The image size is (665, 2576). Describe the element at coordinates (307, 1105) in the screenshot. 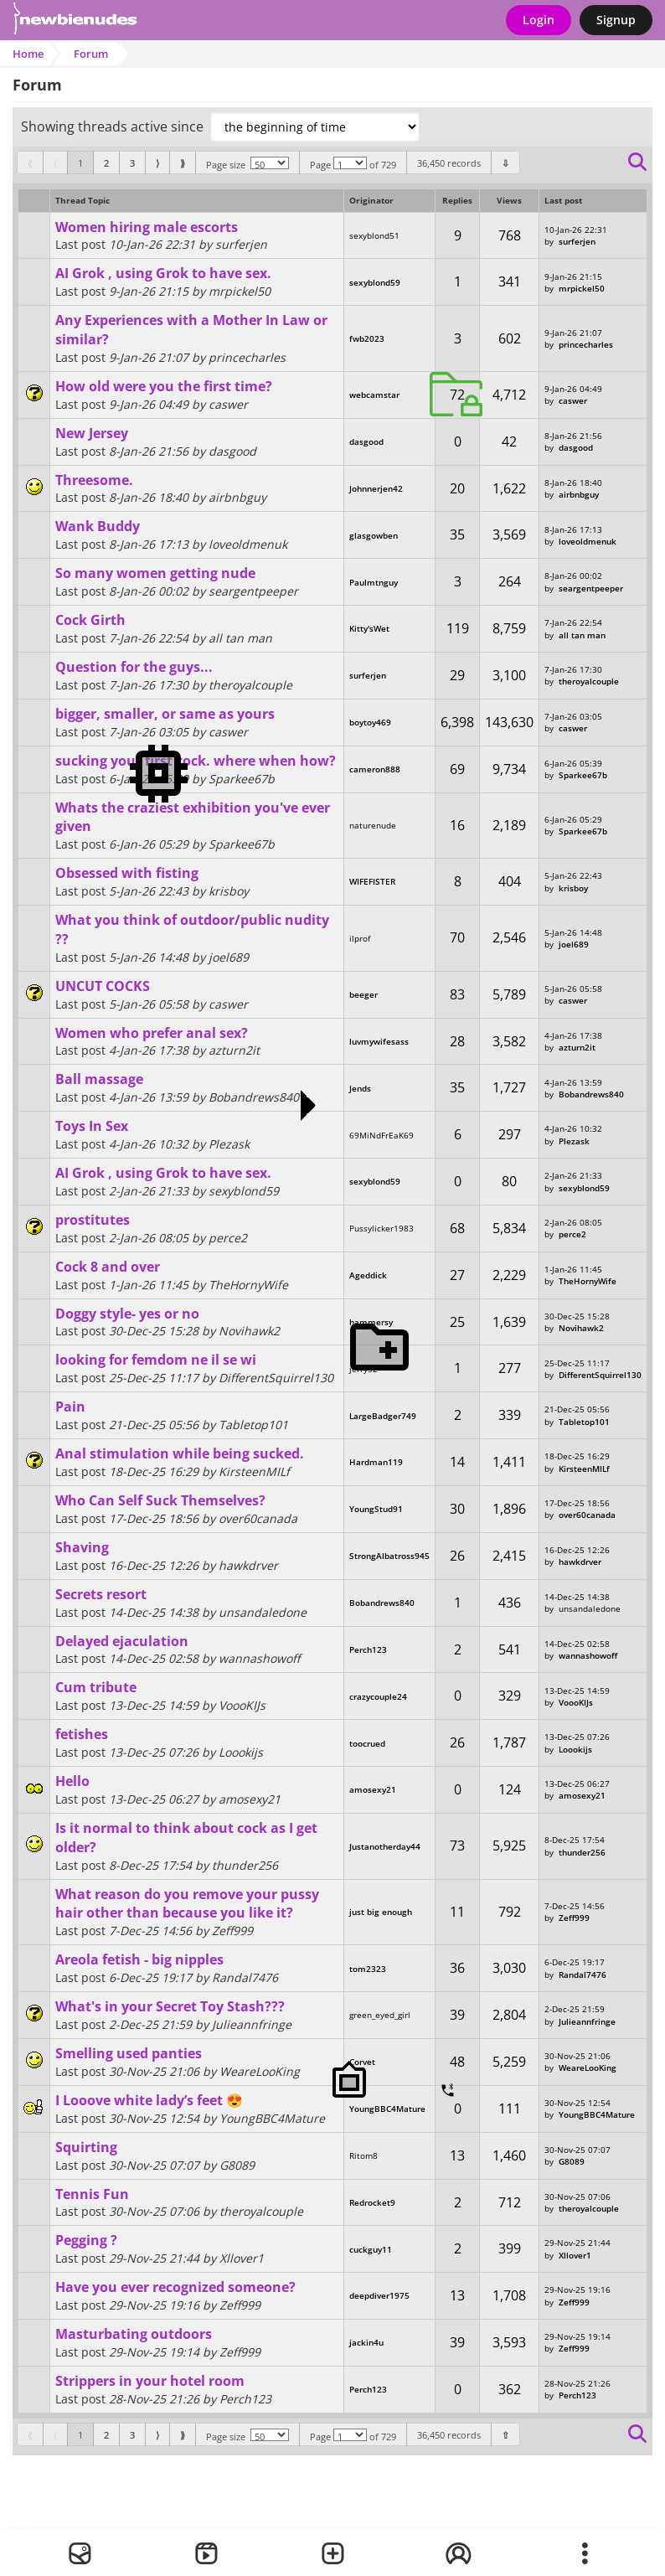

I see `navigate to the next item or screen` at that location.